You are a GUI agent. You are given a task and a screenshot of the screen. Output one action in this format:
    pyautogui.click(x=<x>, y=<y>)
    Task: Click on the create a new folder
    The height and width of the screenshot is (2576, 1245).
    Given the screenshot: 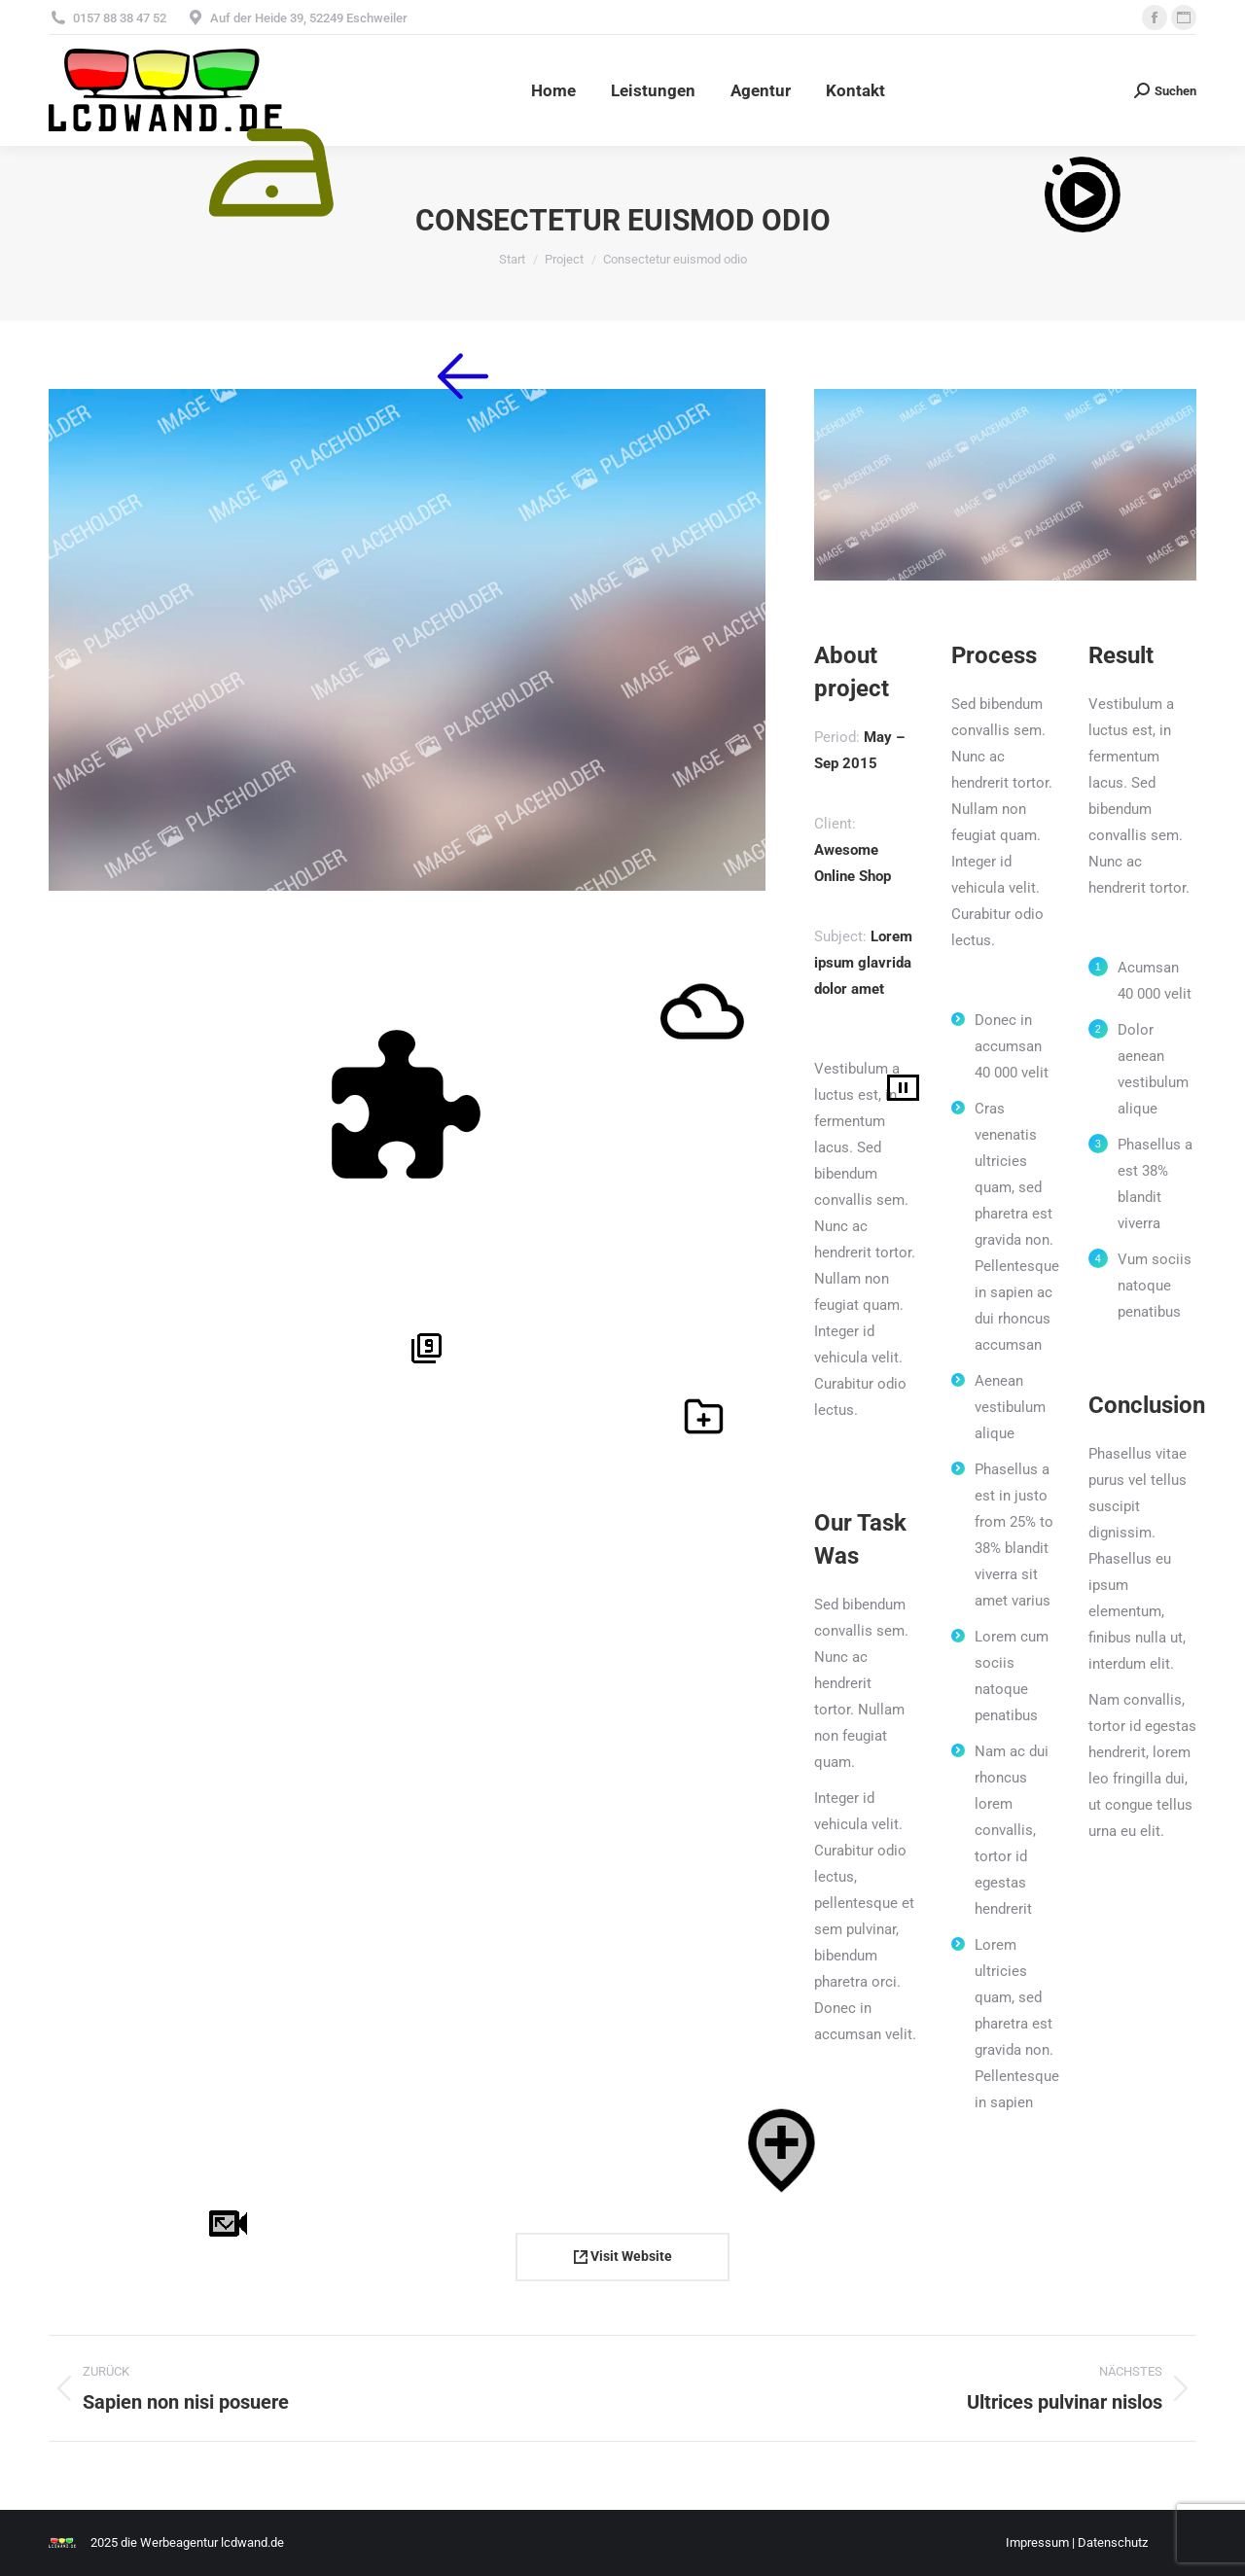 What is the action you would take?
    pyautogui.click(x=703, y=1416)
    